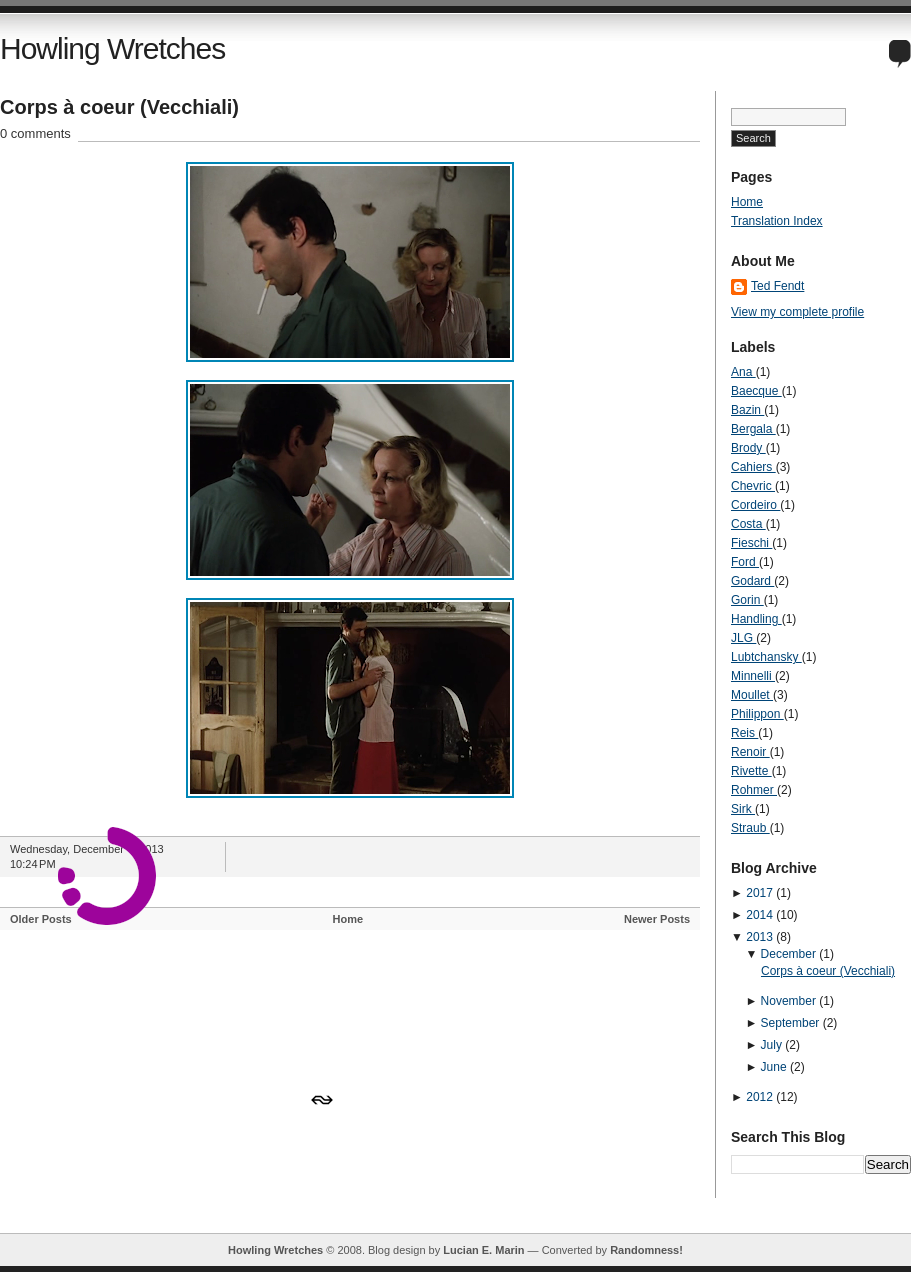 The width and height of the screenshot is (911, 1272). I want to click on open the Nederlandse Spoorwegen (NS) Dutch railways app, so click(322, 1100).